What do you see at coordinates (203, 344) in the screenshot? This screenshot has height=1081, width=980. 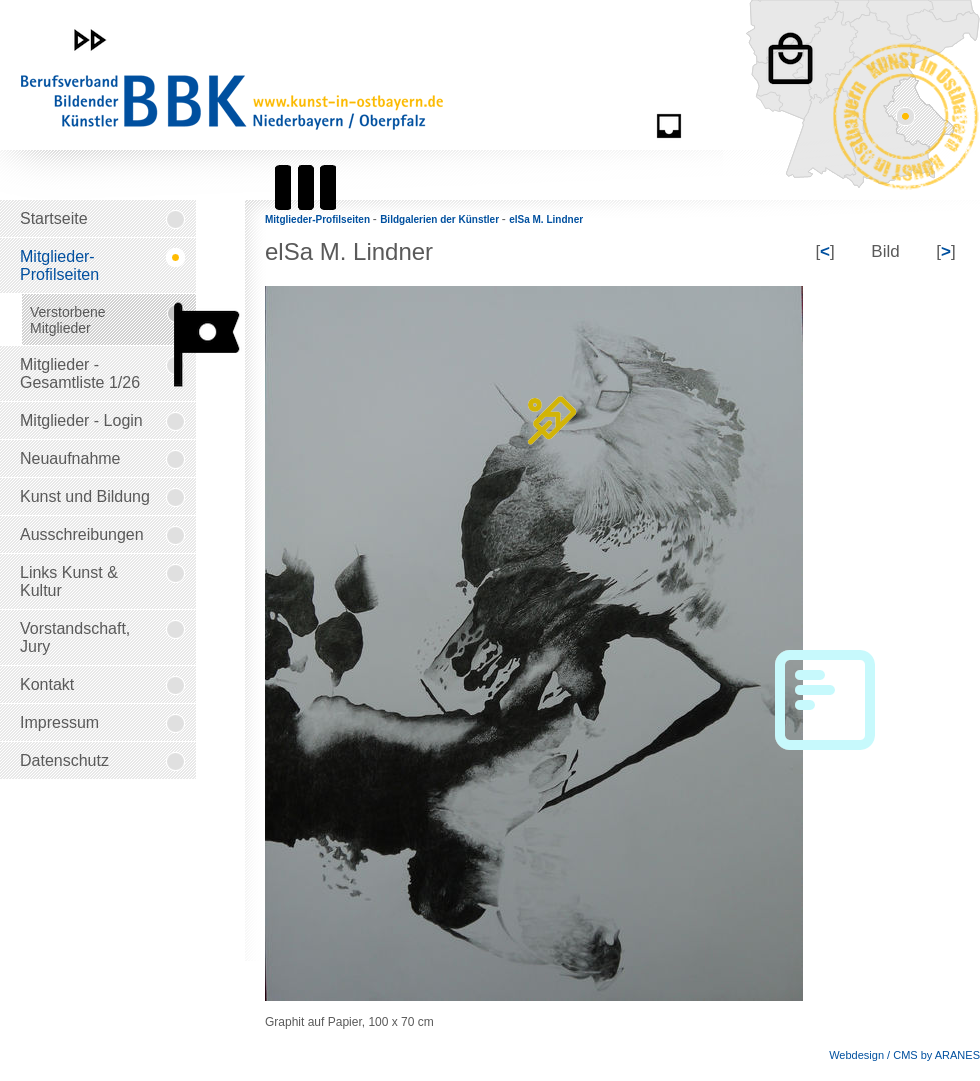 I see `start a guided tour or walkthrough` at bounding box center [203, 344].